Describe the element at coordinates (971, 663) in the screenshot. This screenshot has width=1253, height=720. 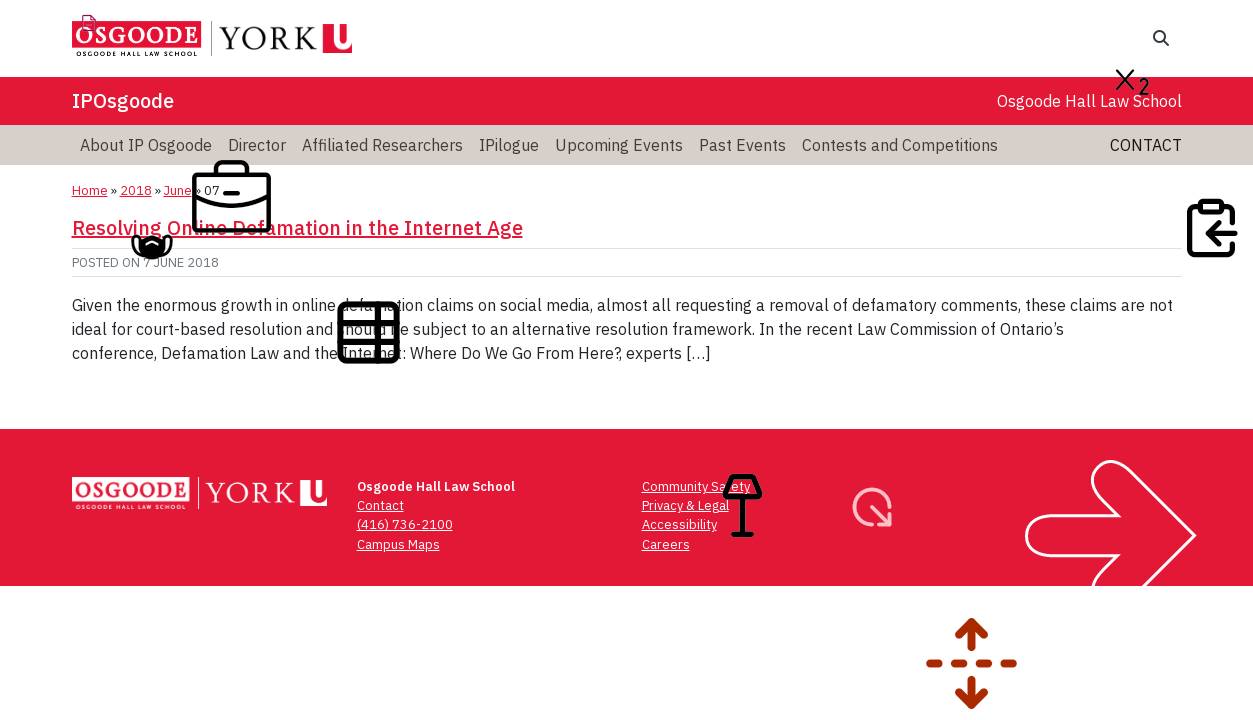
I see `expand collapsed content vertically` at that location.